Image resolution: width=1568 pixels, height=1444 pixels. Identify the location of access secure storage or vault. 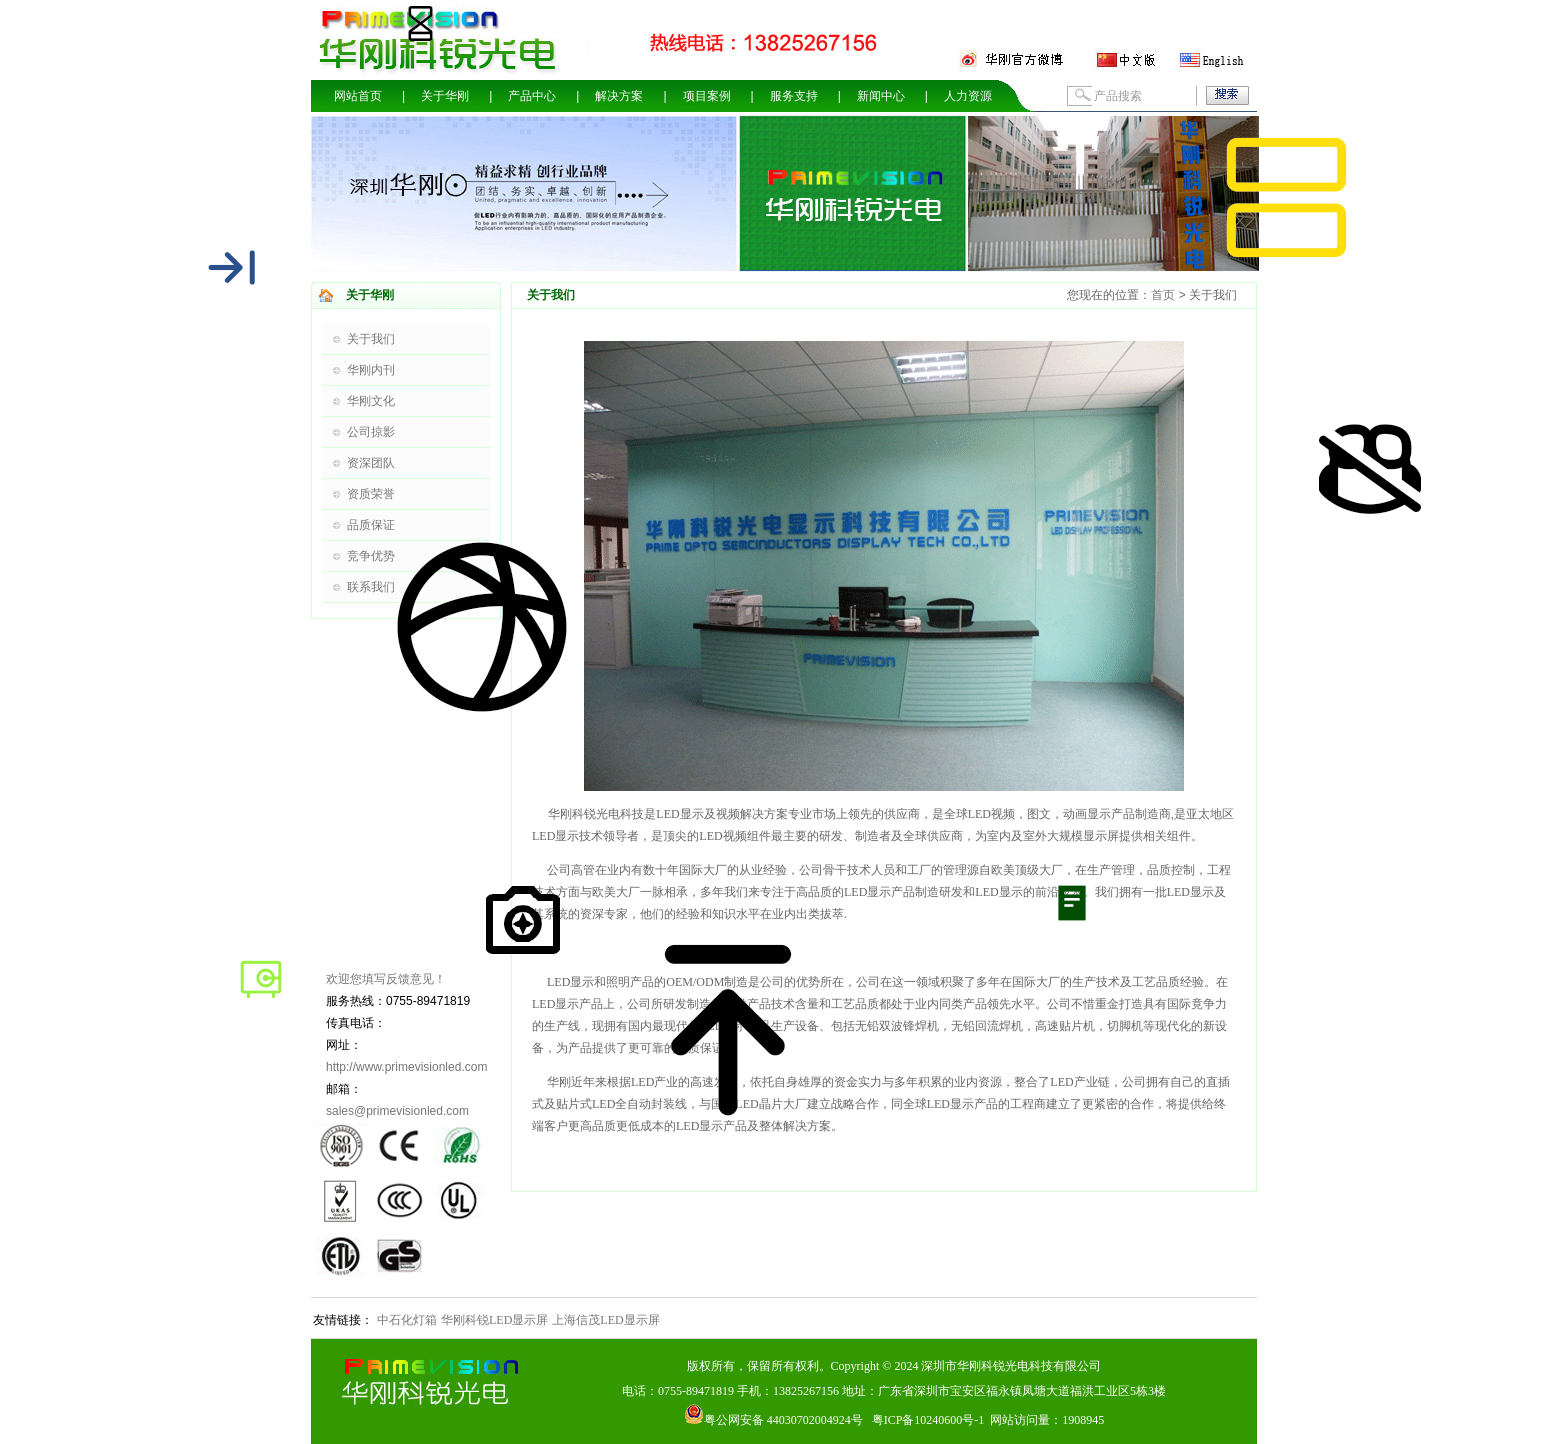
(261, 978).